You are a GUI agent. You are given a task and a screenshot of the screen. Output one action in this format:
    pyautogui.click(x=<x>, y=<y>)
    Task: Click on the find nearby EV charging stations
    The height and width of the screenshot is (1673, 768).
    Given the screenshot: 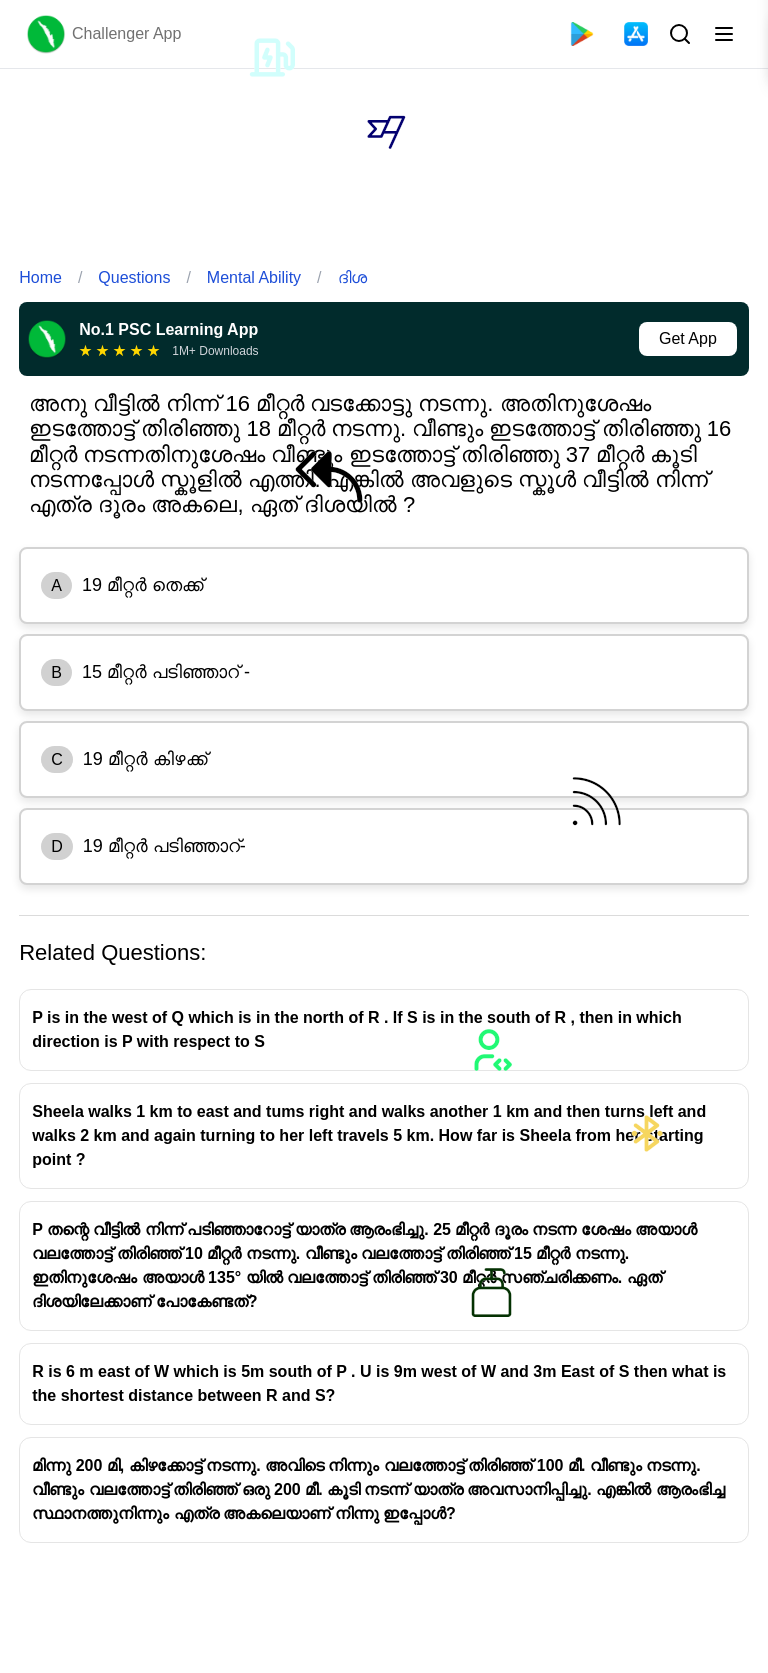 What is the action you would take?
    pyautogui.click(x=270, y=57)
    